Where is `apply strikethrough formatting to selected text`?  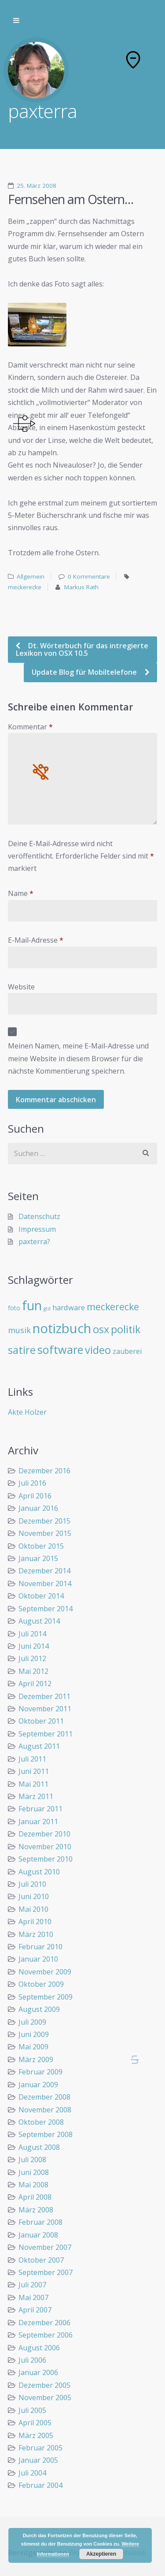 apply strikethrough formatting to selected text is located at coordinates (135, 2059).